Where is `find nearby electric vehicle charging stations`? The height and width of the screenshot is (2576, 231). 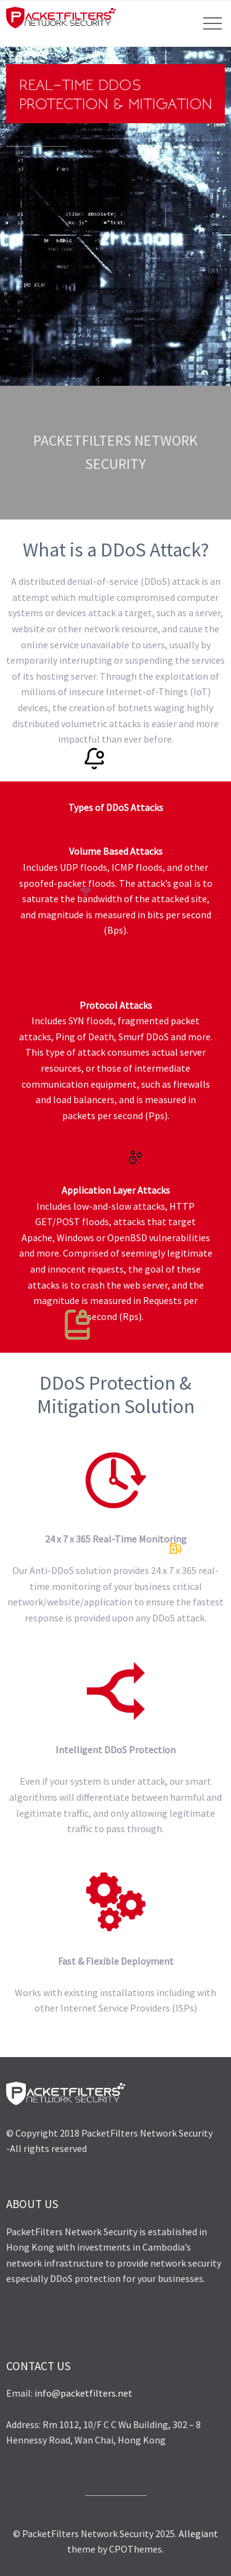 find nearby electric vehicle charging stations is located at coordinates (175, 1548).